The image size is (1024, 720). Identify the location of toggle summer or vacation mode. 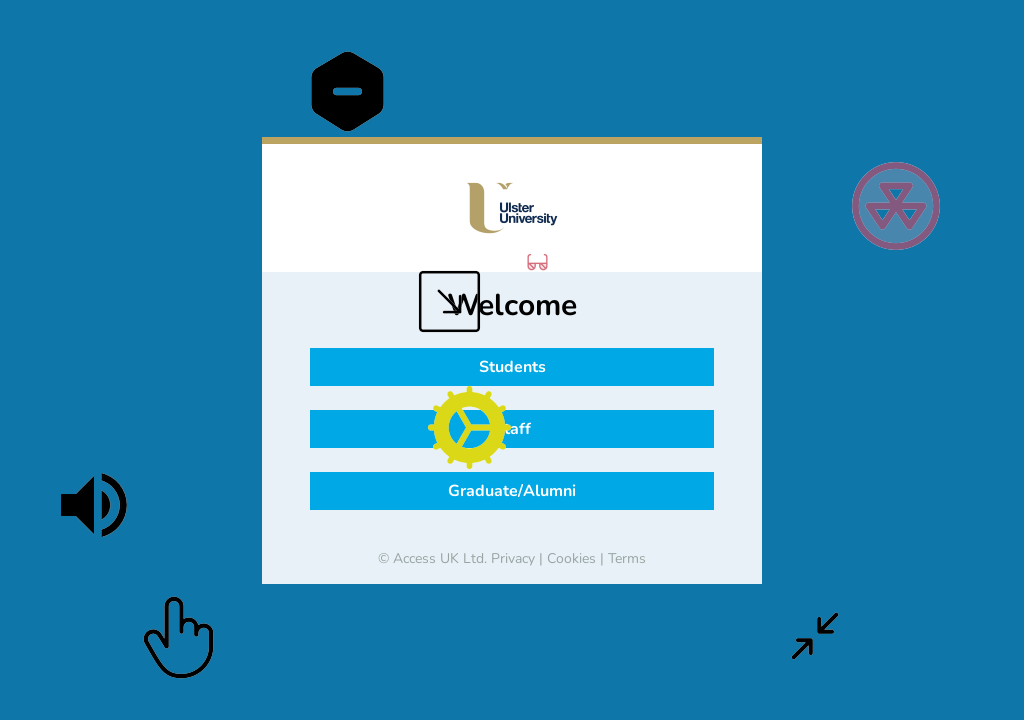
(537, 262).